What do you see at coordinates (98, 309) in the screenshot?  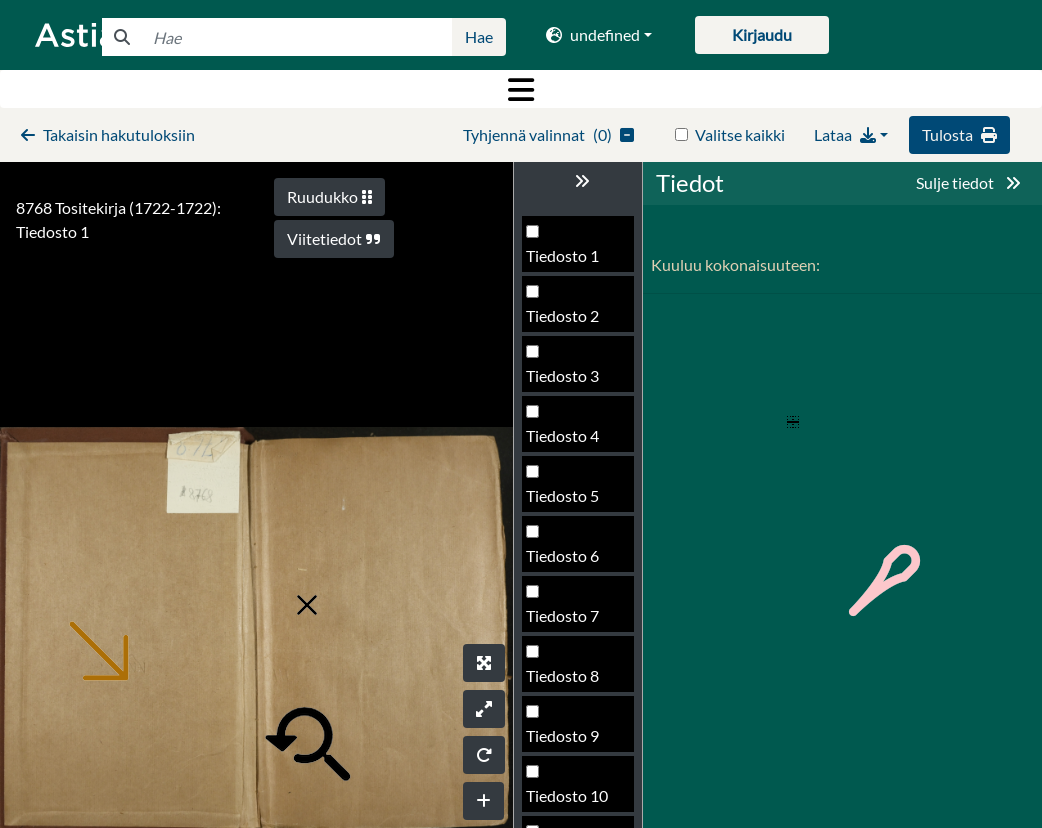 I see `view device memory or RAM usage` at bounding box center [98, 309].